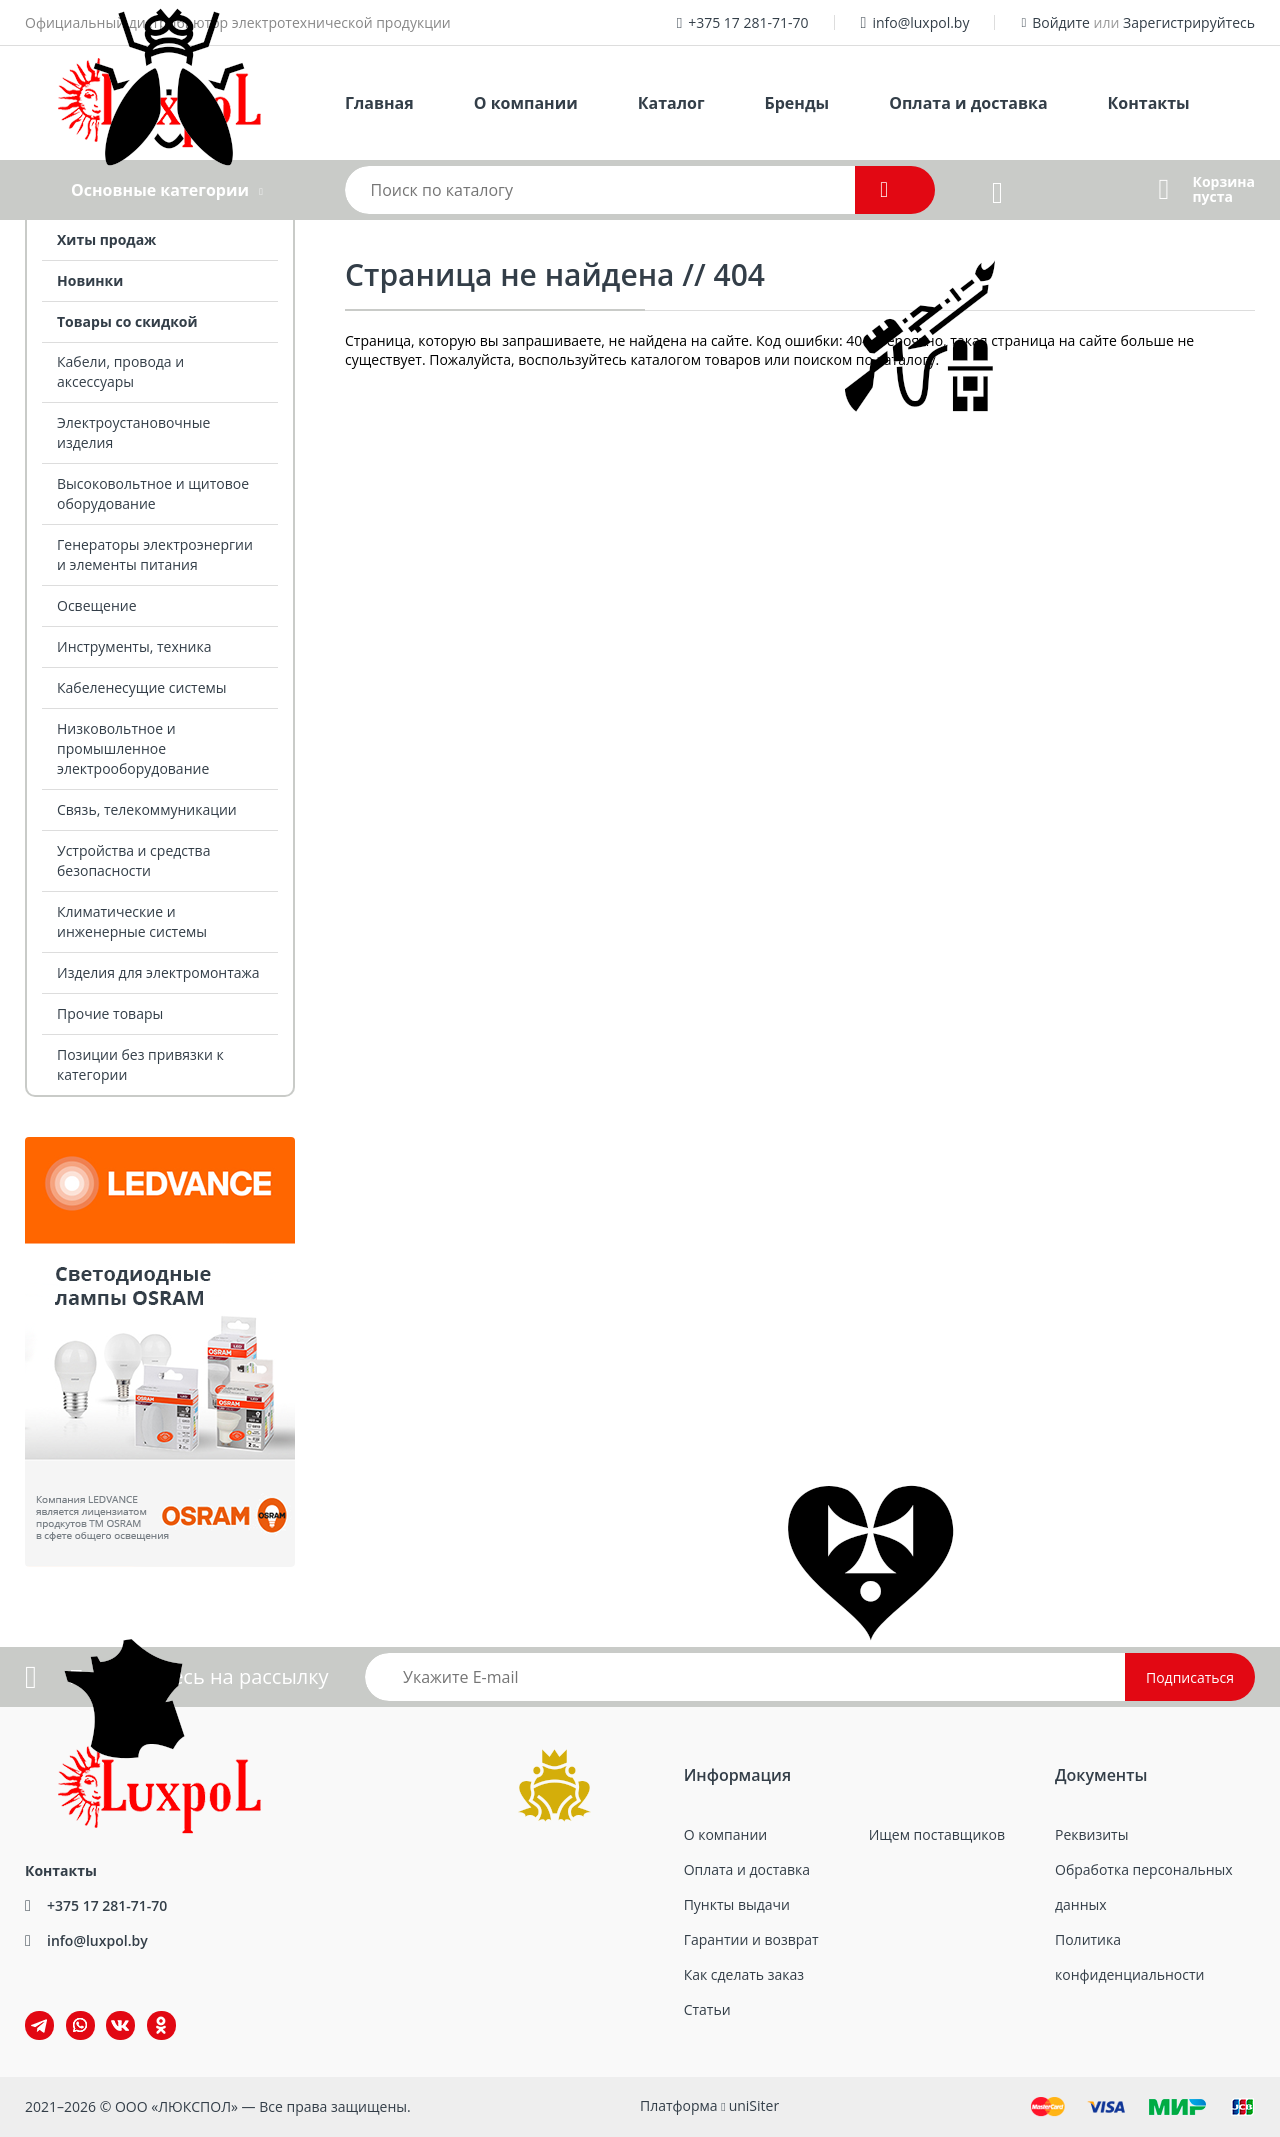 The height and width of the screenshot is (2137, 1280). I want to click on indicates a bug or pest-related feature in a game, so click(169, 87).